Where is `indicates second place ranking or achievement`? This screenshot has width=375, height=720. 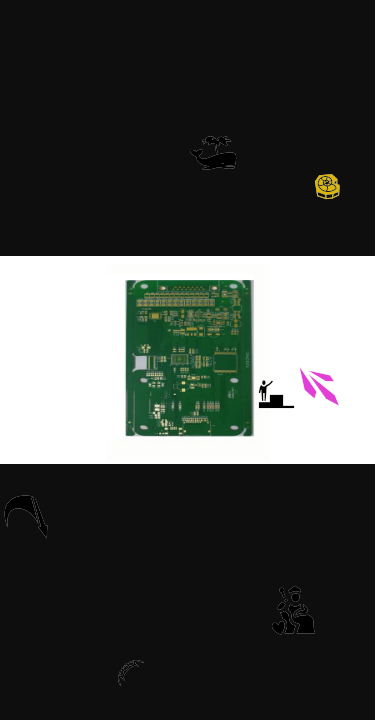 indicates second place ranking or achievement is located at coordinates (276, 390).